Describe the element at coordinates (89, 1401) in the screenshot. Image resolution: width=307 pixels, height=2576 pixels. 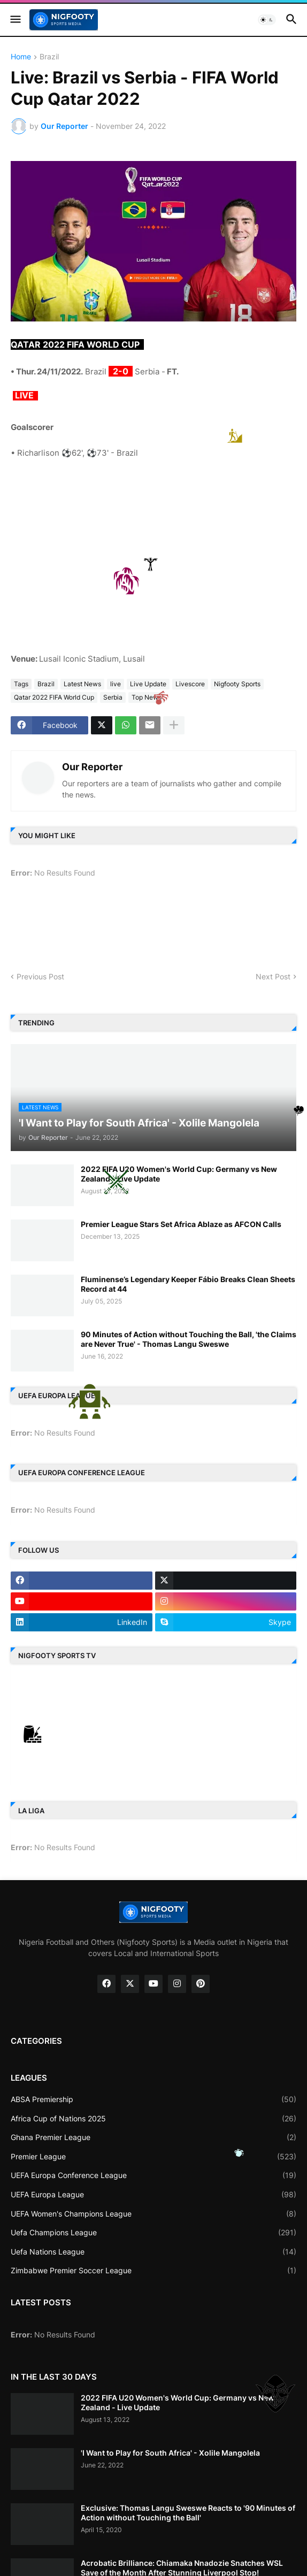
I see `access bot or automation settings` at that location.